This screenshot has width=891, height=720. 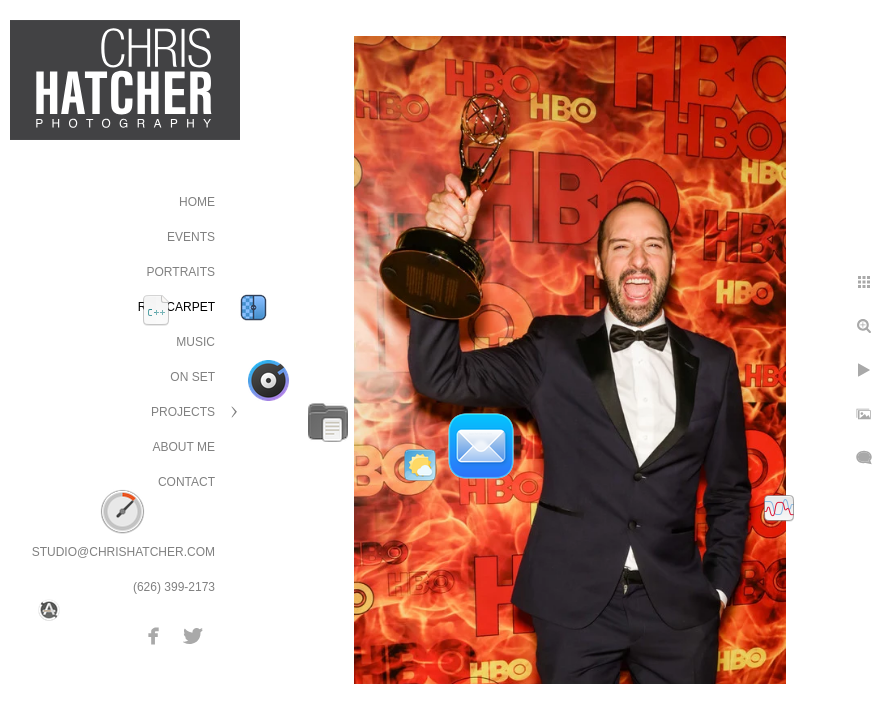 I want to click on open the software updater application, so click(x=49, y=610).